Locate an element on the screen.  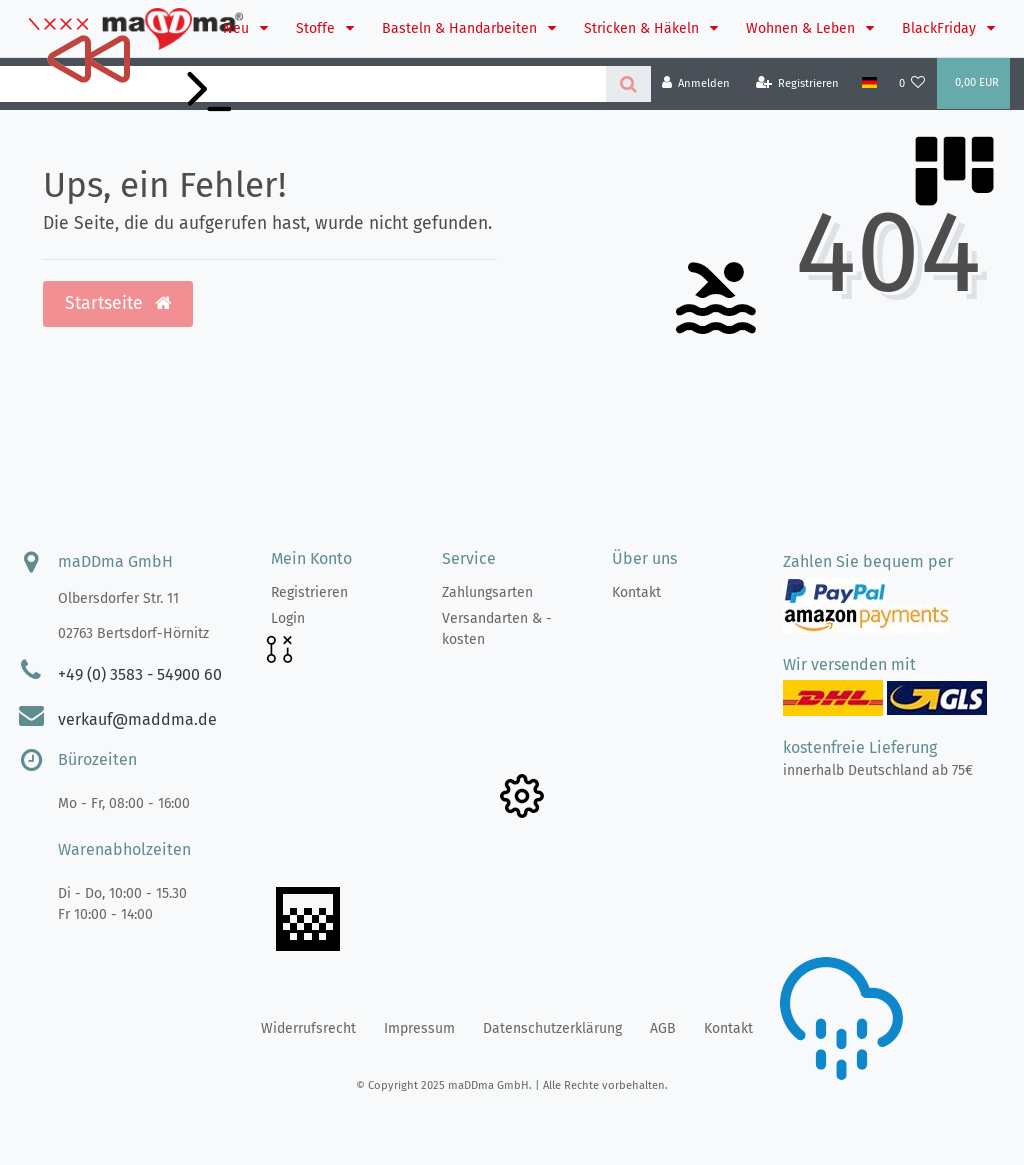
open kanban board view is located at coordinates (953, 168).